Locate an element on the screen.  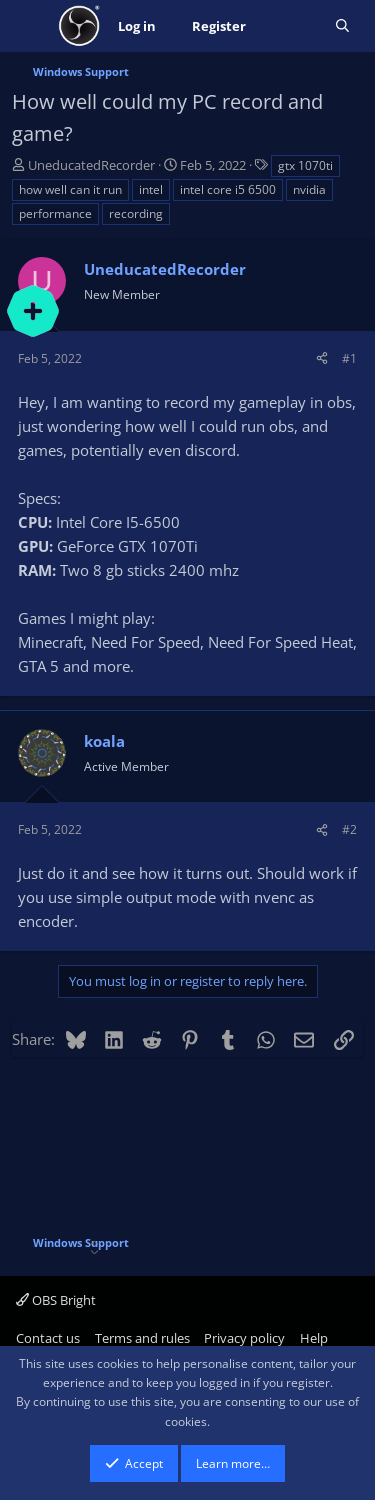
add a new item or element is located at coordinates (33, 311).